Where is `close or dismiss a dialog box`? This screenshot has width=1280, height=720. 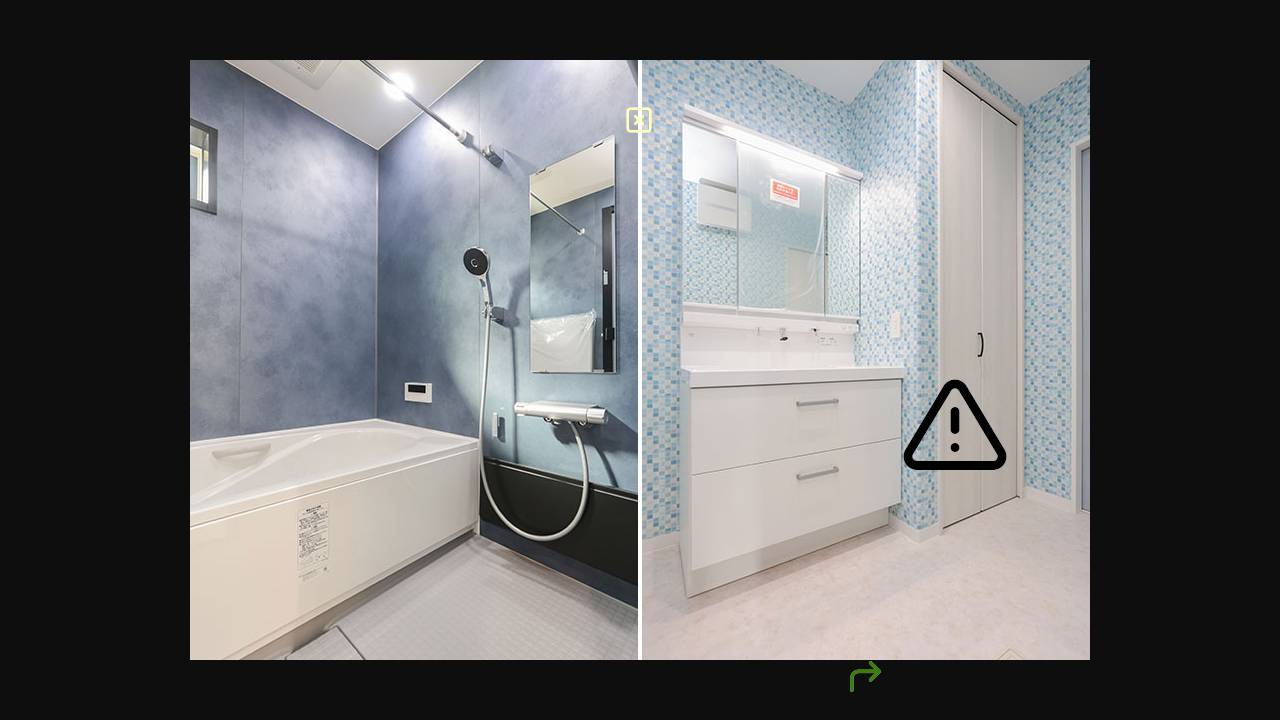
close or dismiss a dialog box is located at coordinates (639, 120).